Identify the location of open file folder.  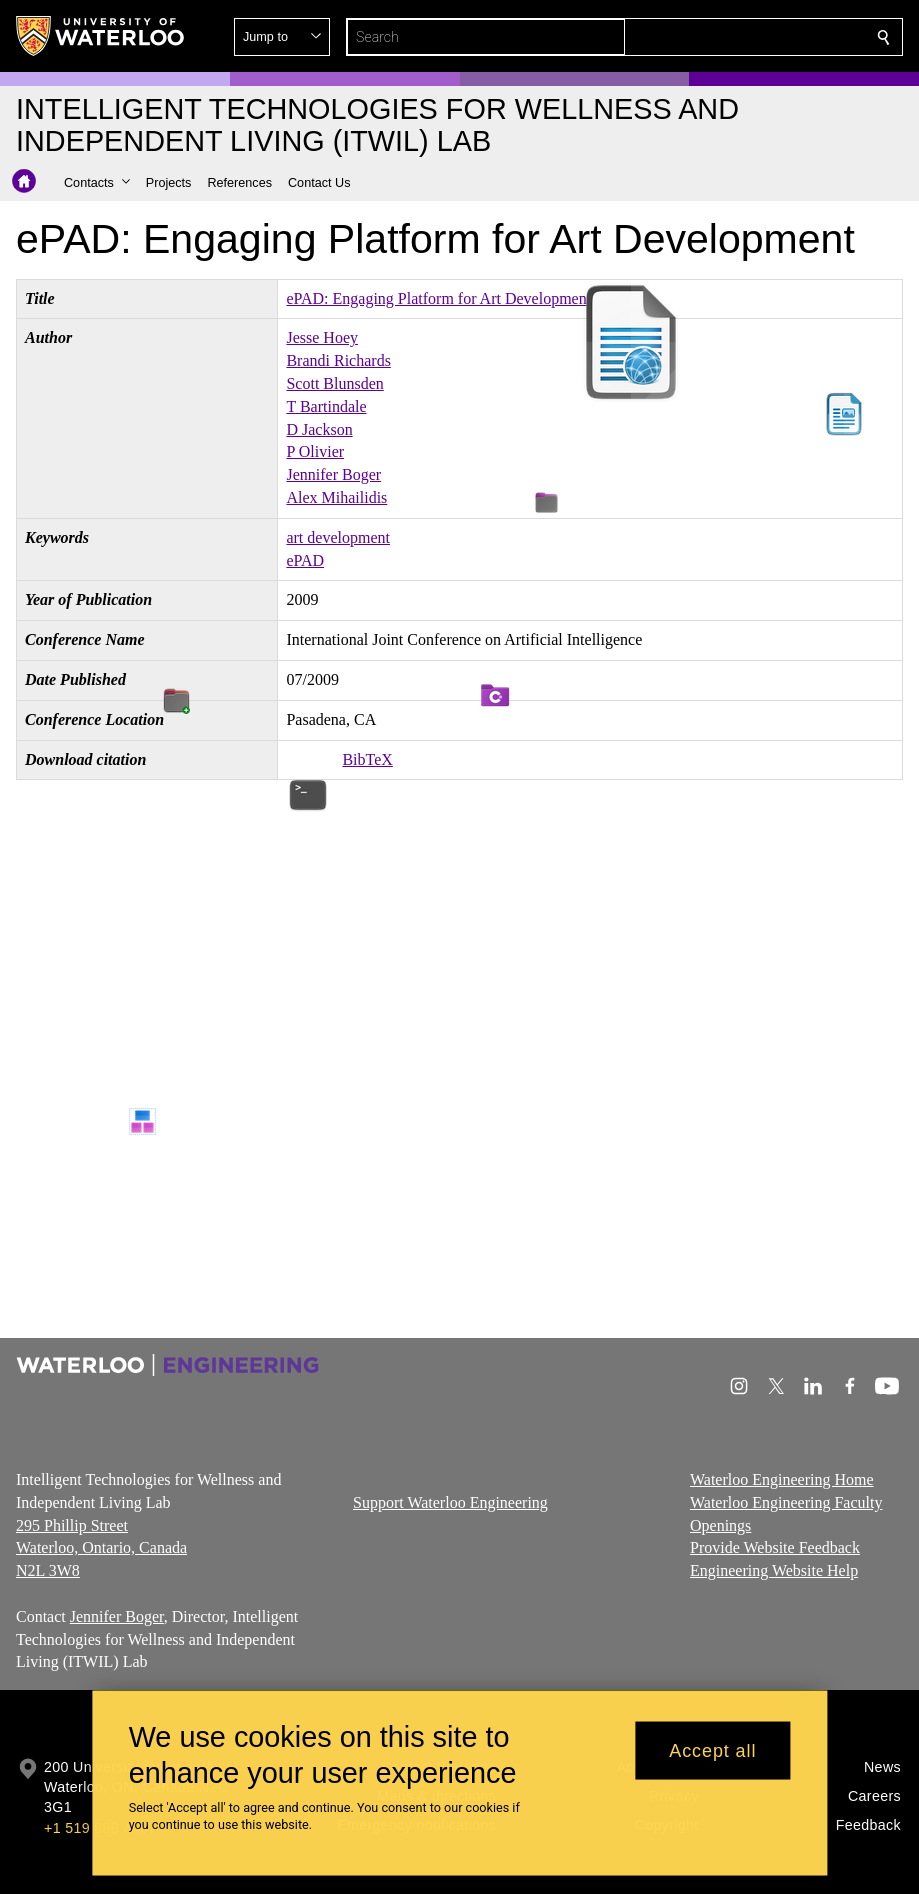
(546, 502).